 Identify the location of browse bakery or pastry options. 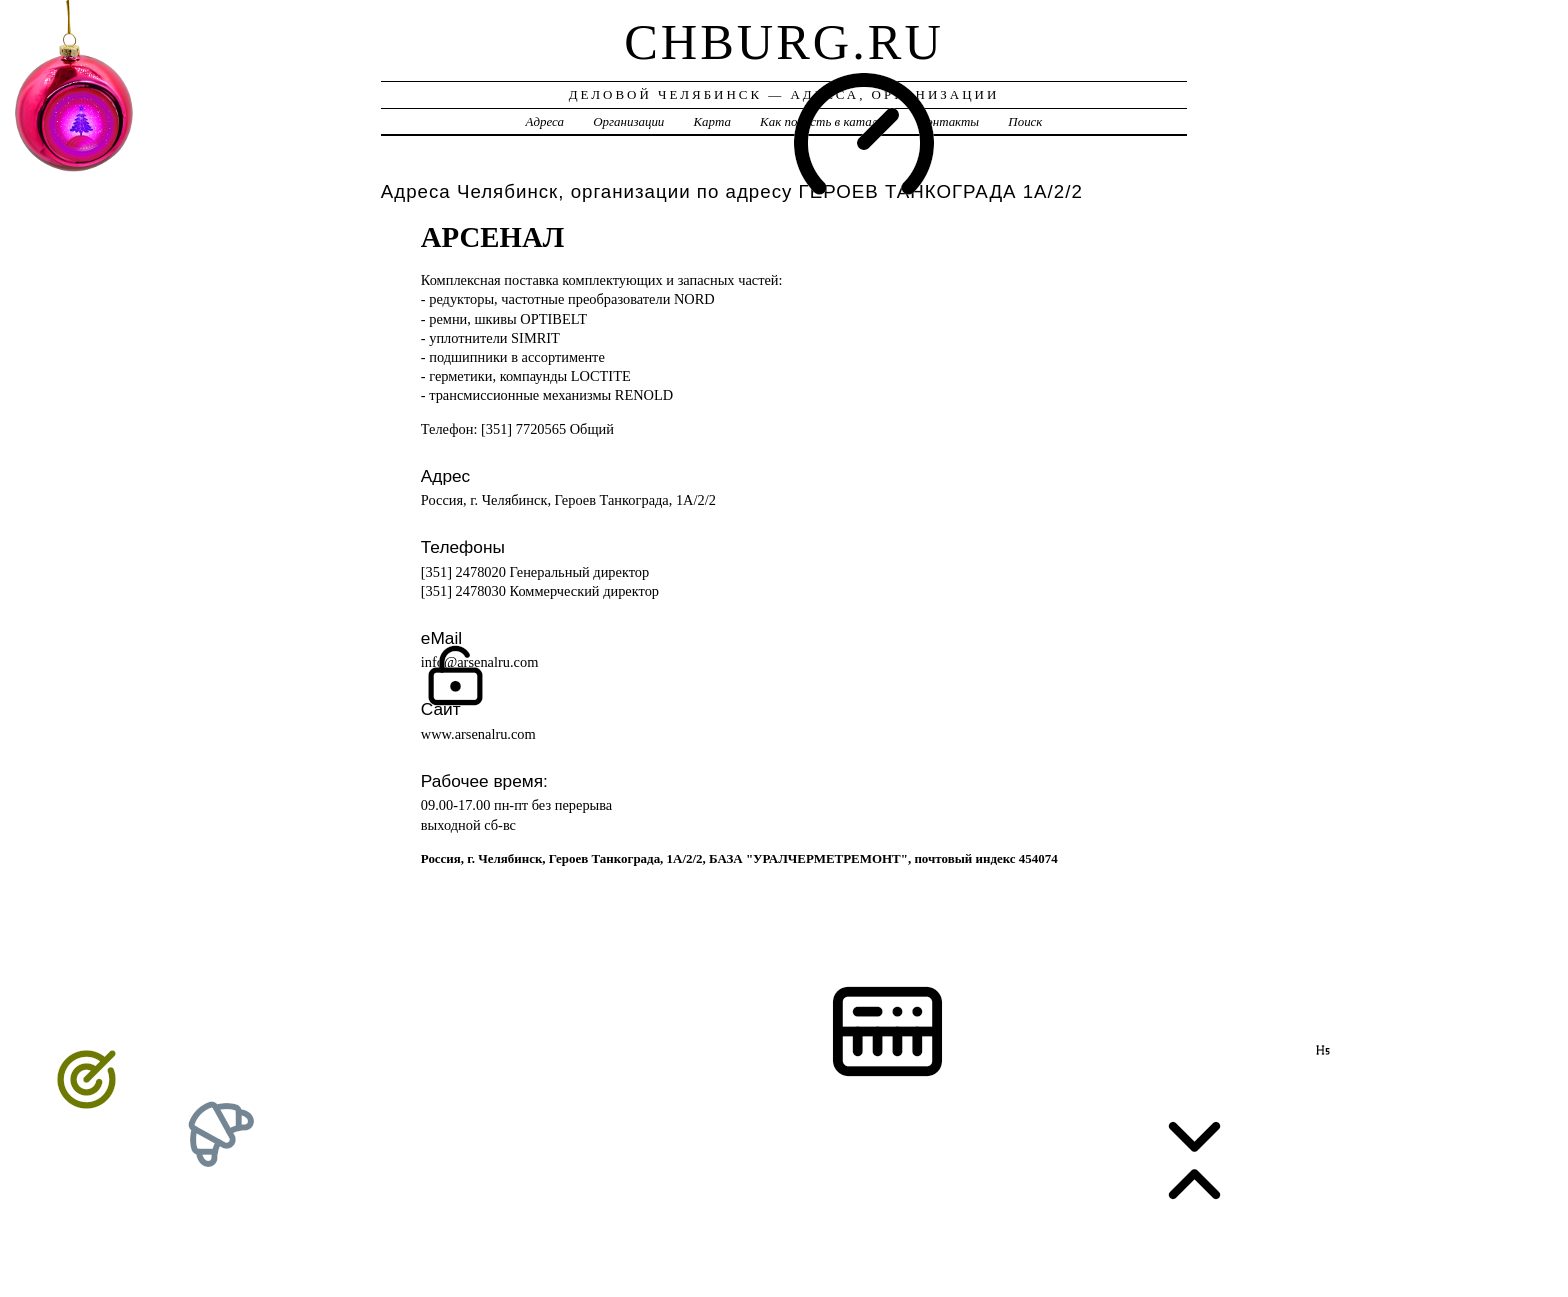
(220, 1133).